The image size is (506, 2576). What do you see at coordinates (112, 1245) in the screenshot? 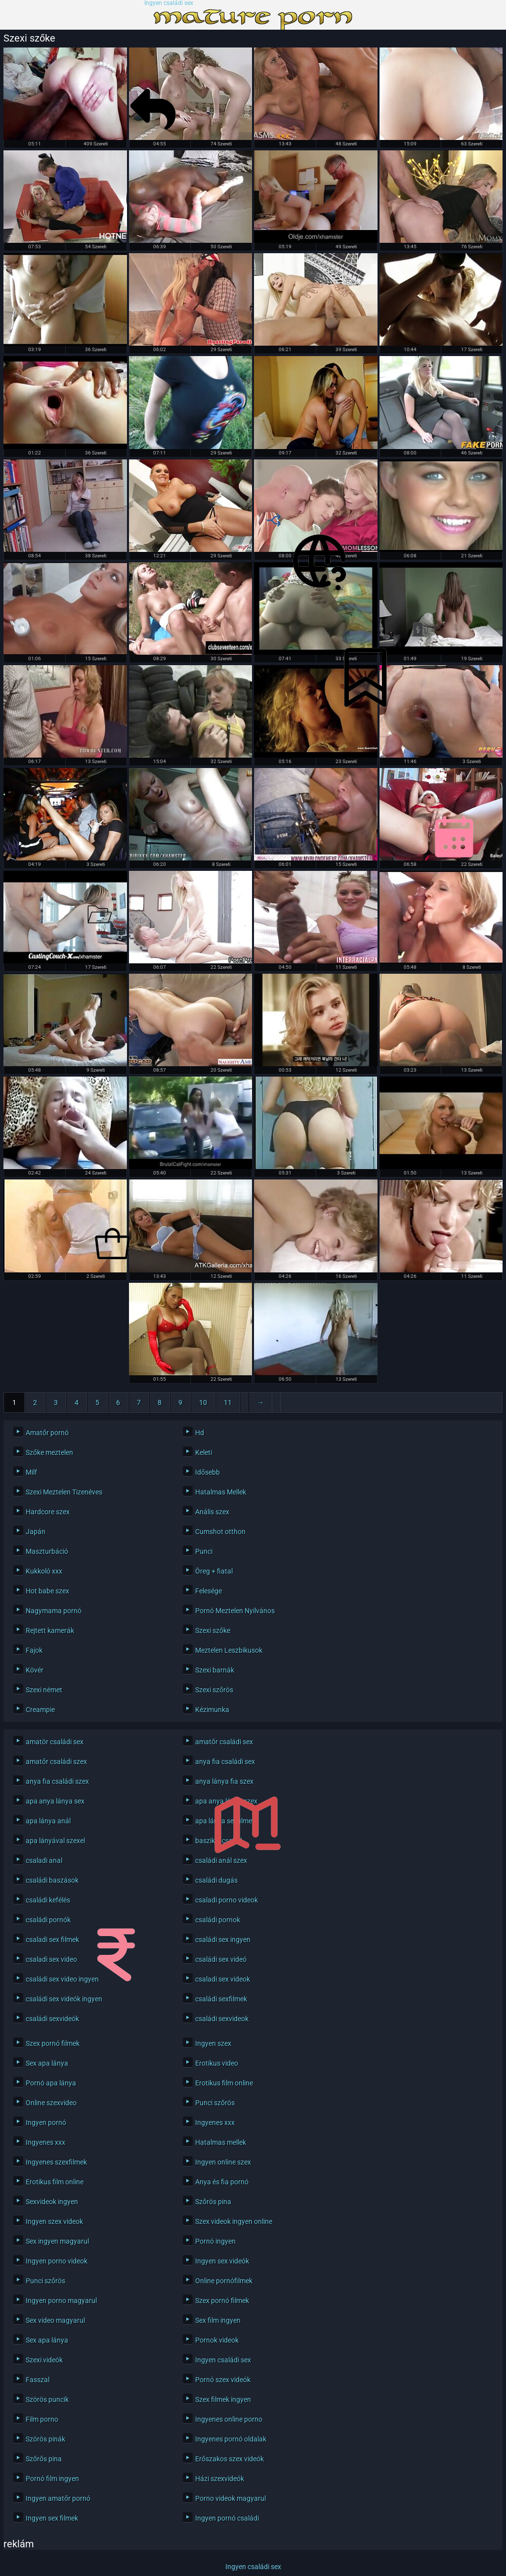
I see `view your shopping bag` at bounding box center [112, 1245].